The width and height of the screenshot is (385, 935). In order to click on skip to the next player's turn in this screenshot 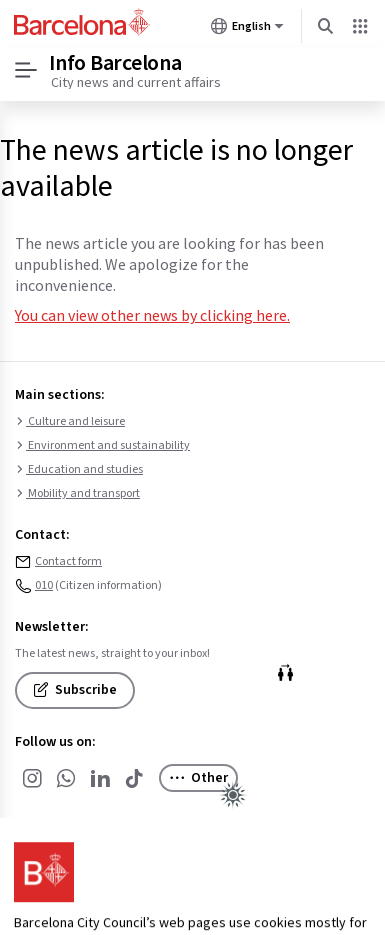, I will do `click(285, 672)`.